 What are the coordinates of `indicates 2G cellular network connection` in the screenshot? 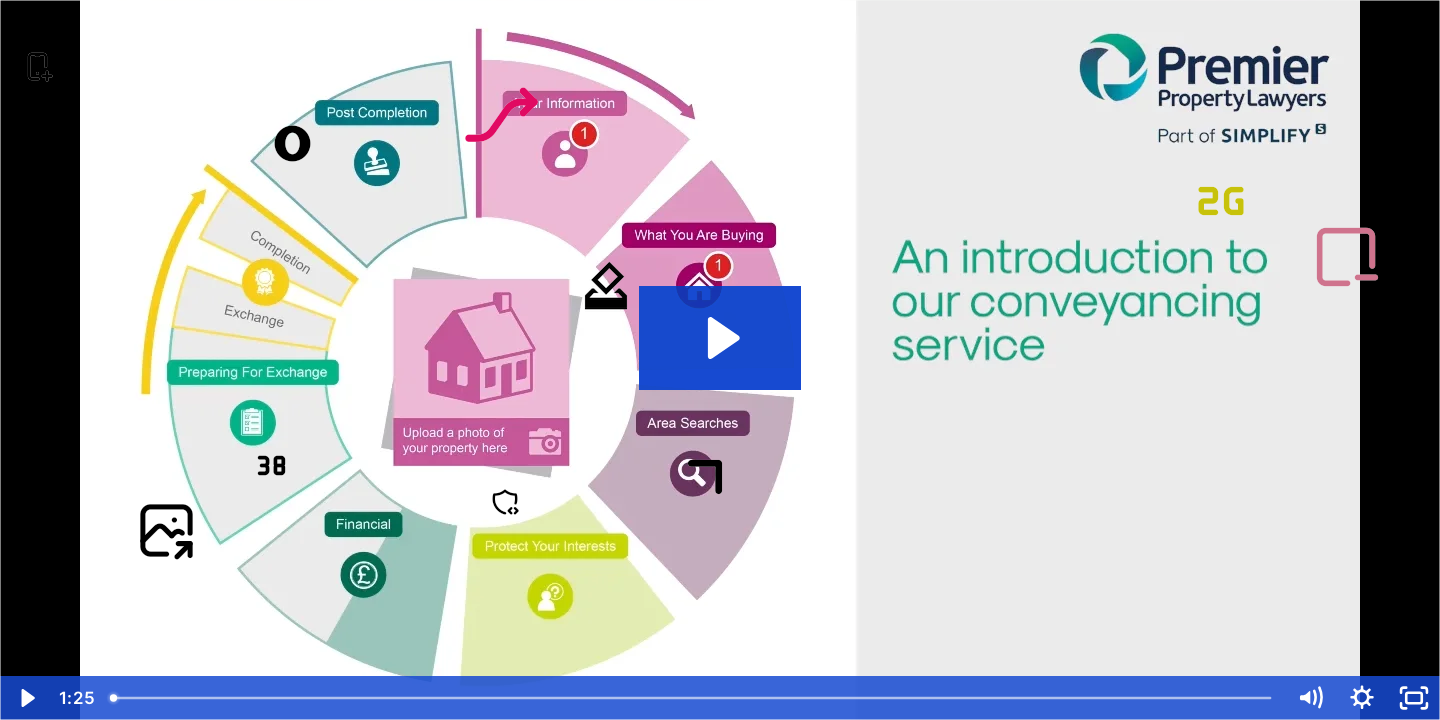 It's located at (1221, 201).